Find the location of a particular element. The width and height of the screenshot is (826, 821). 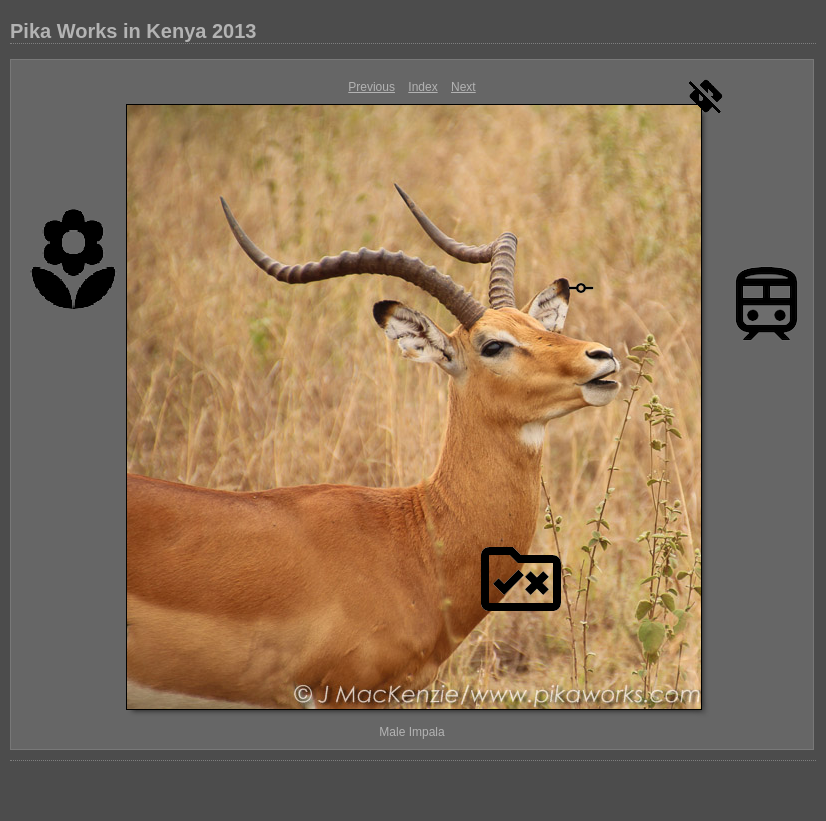

find nearby florists or flower shops is located at coordinates (73, 261).